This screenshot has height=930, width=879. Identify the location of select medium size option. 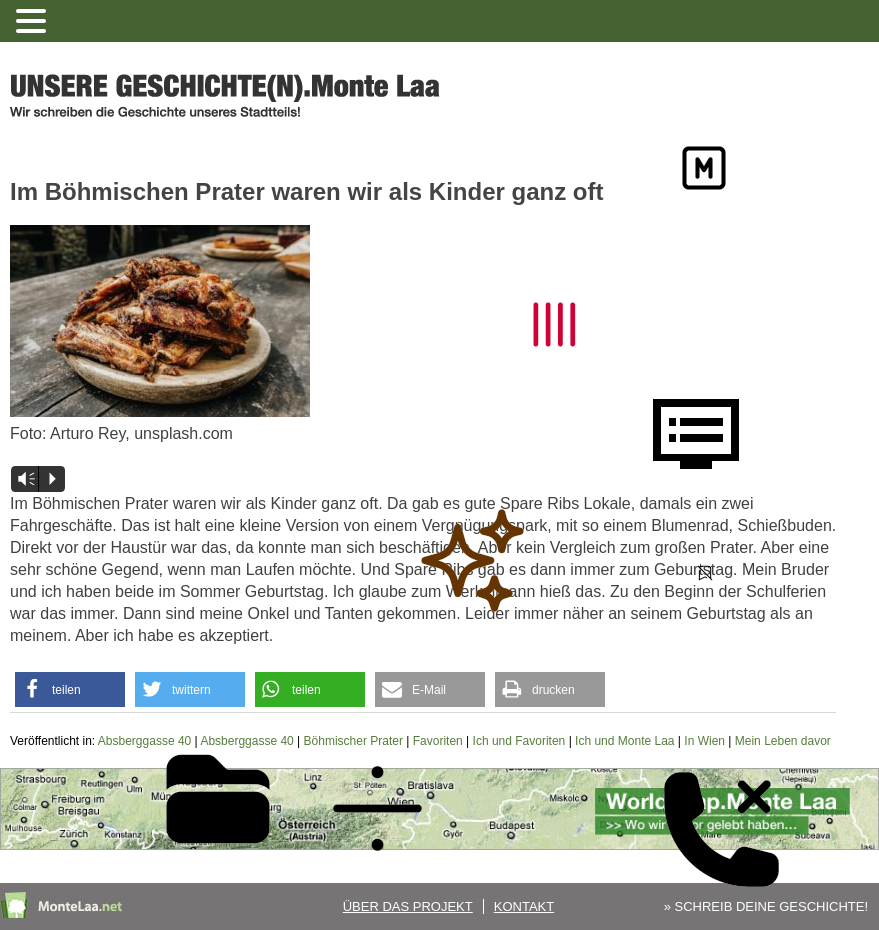
(704, 168).